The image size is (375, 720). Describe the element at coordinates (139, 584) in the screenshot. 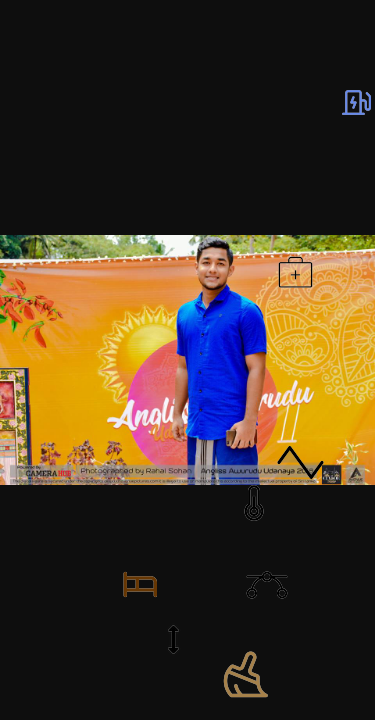

I see `view sleeping or accommodation options` at that location.